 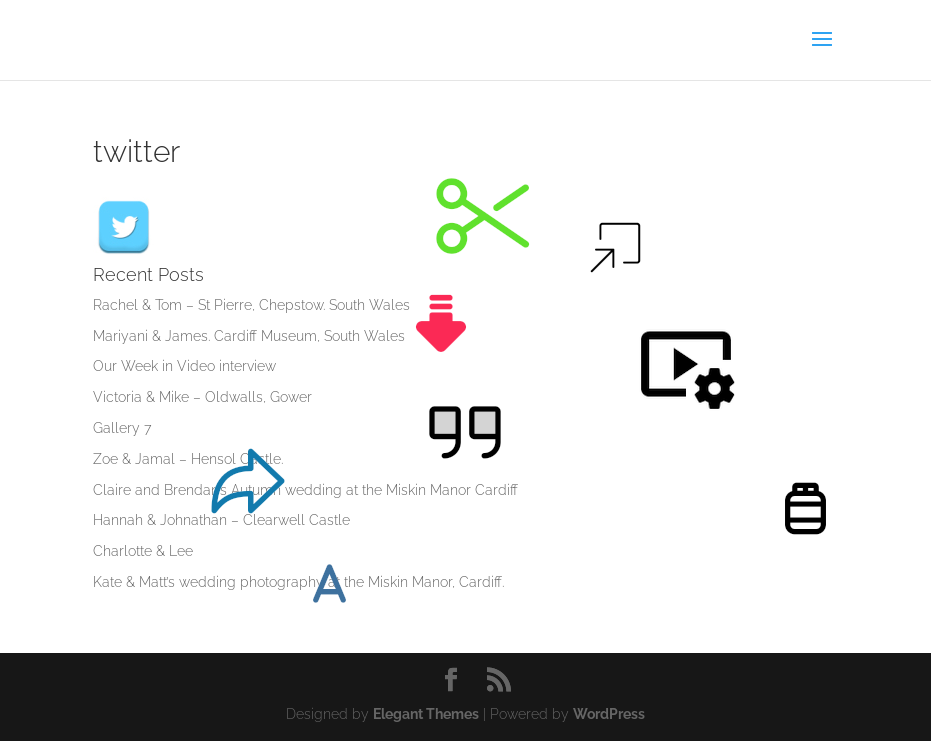 I want to click on share or forward content, so click(x=248, y=481).